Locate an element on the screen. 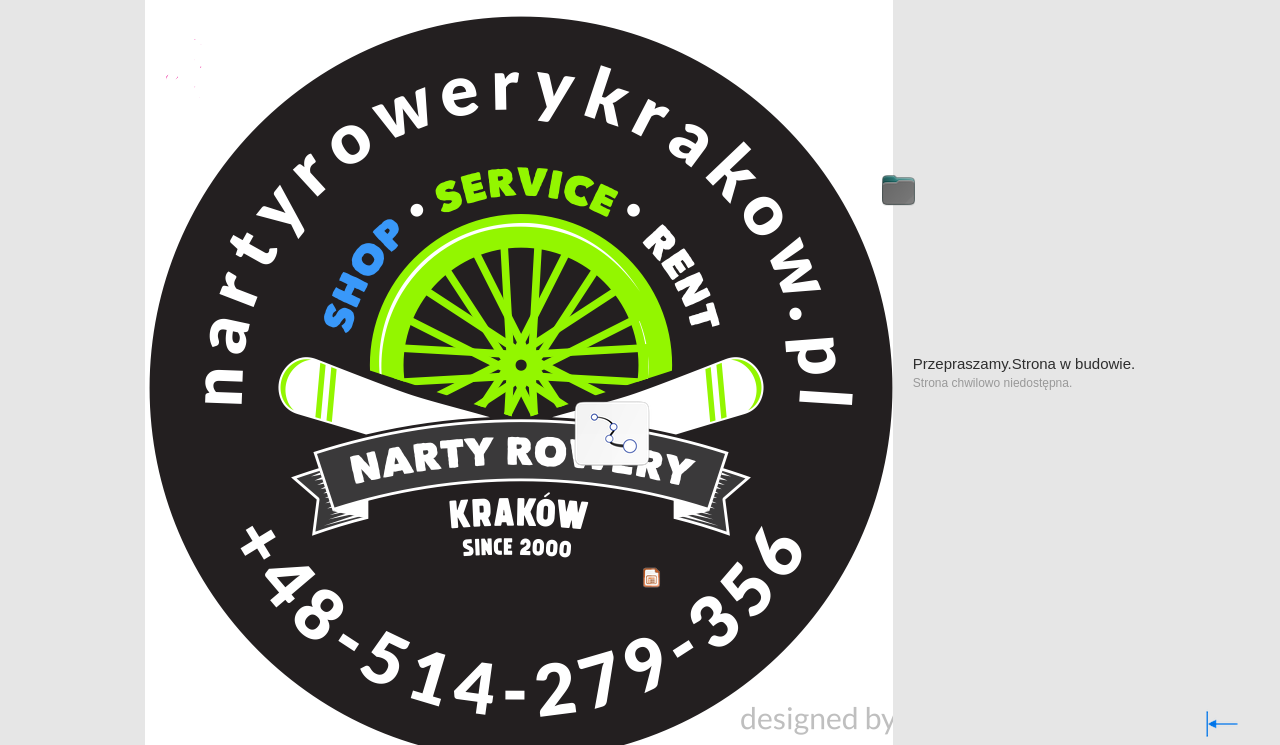 This screenshot has width=1280, height=745. open folder to view contents is located at coordinates (898, 189).